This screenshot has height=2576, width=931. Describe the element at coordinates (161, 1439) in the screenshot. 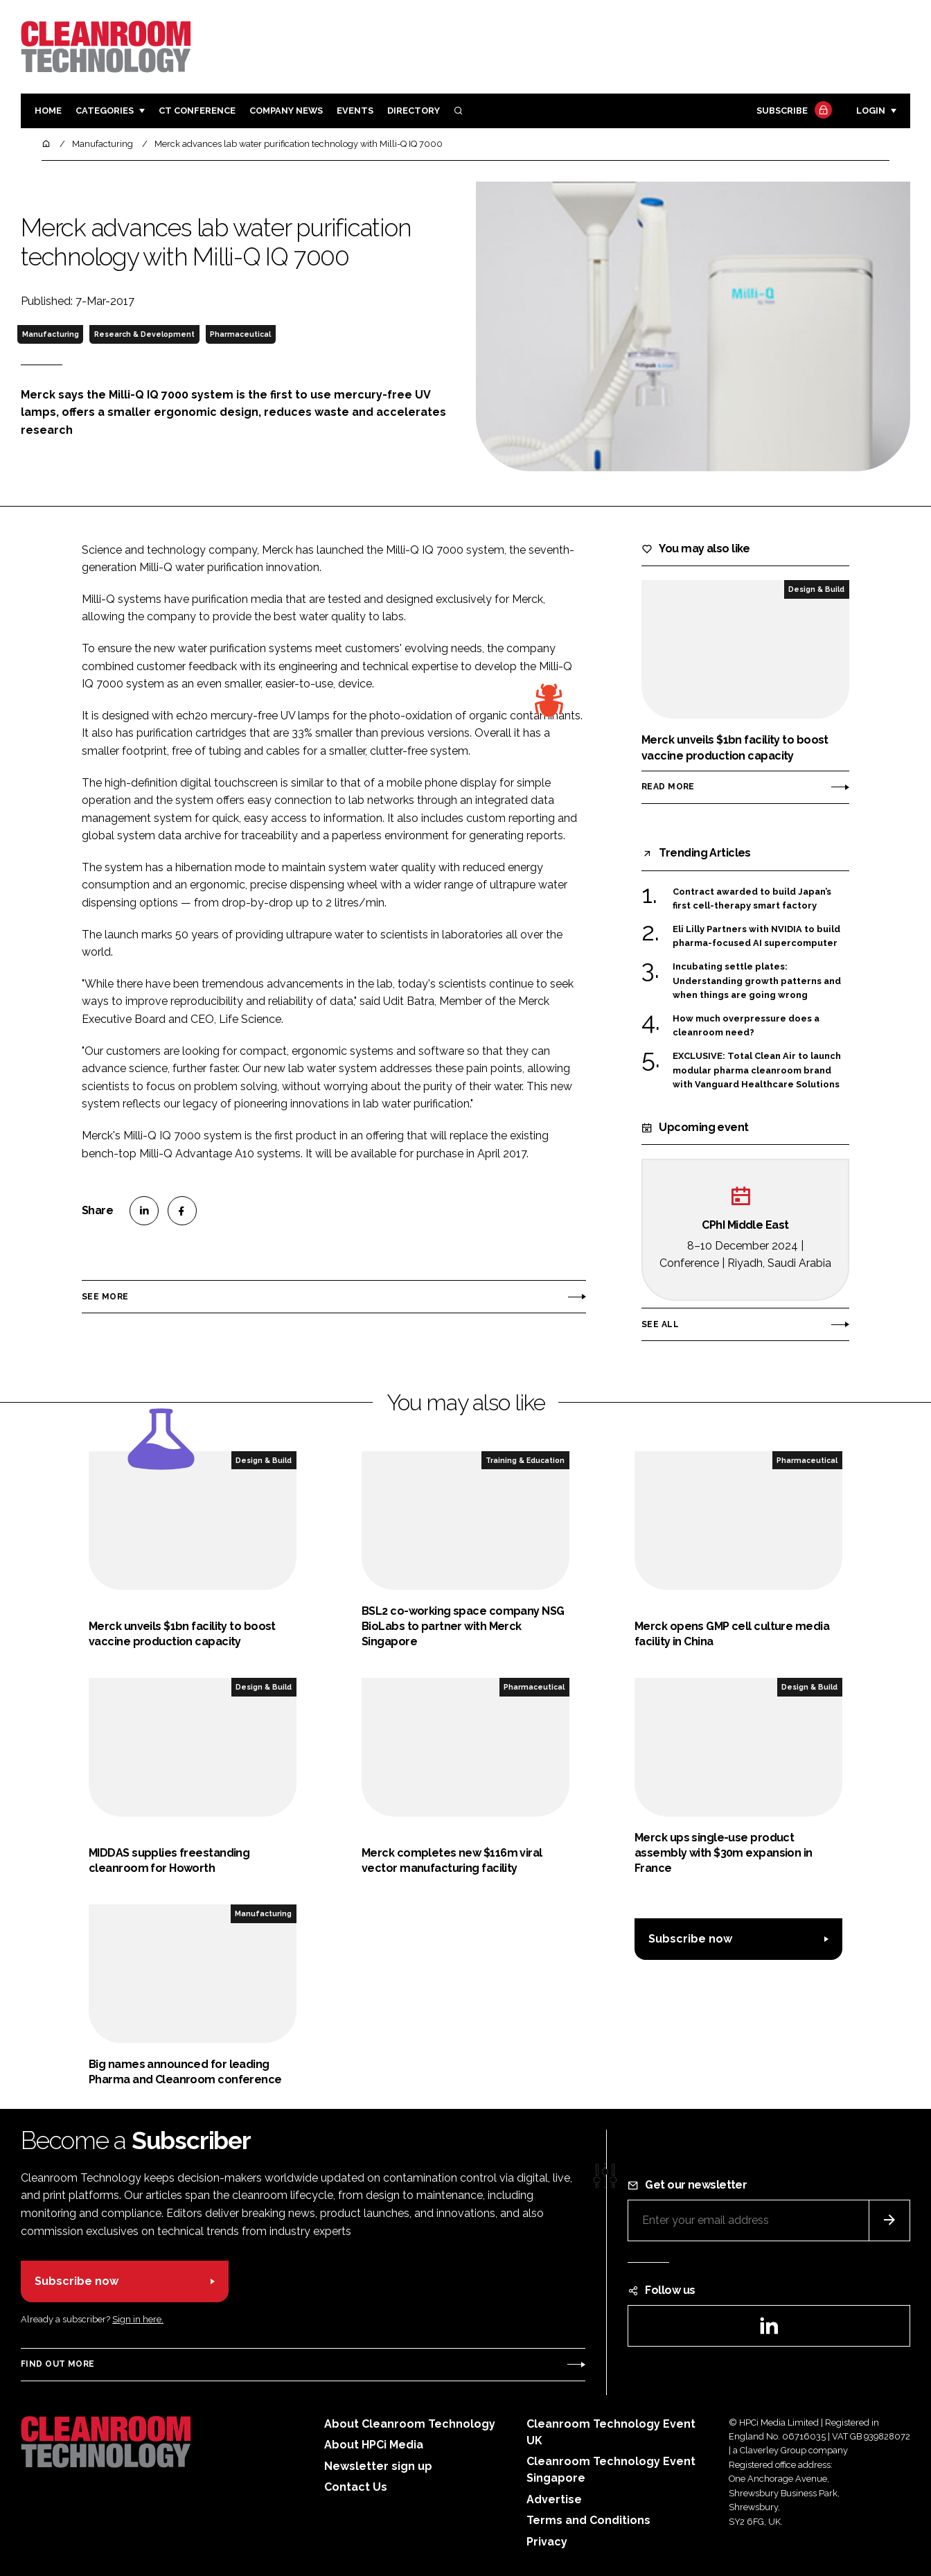

I see `access experimental or beta features` at that location.